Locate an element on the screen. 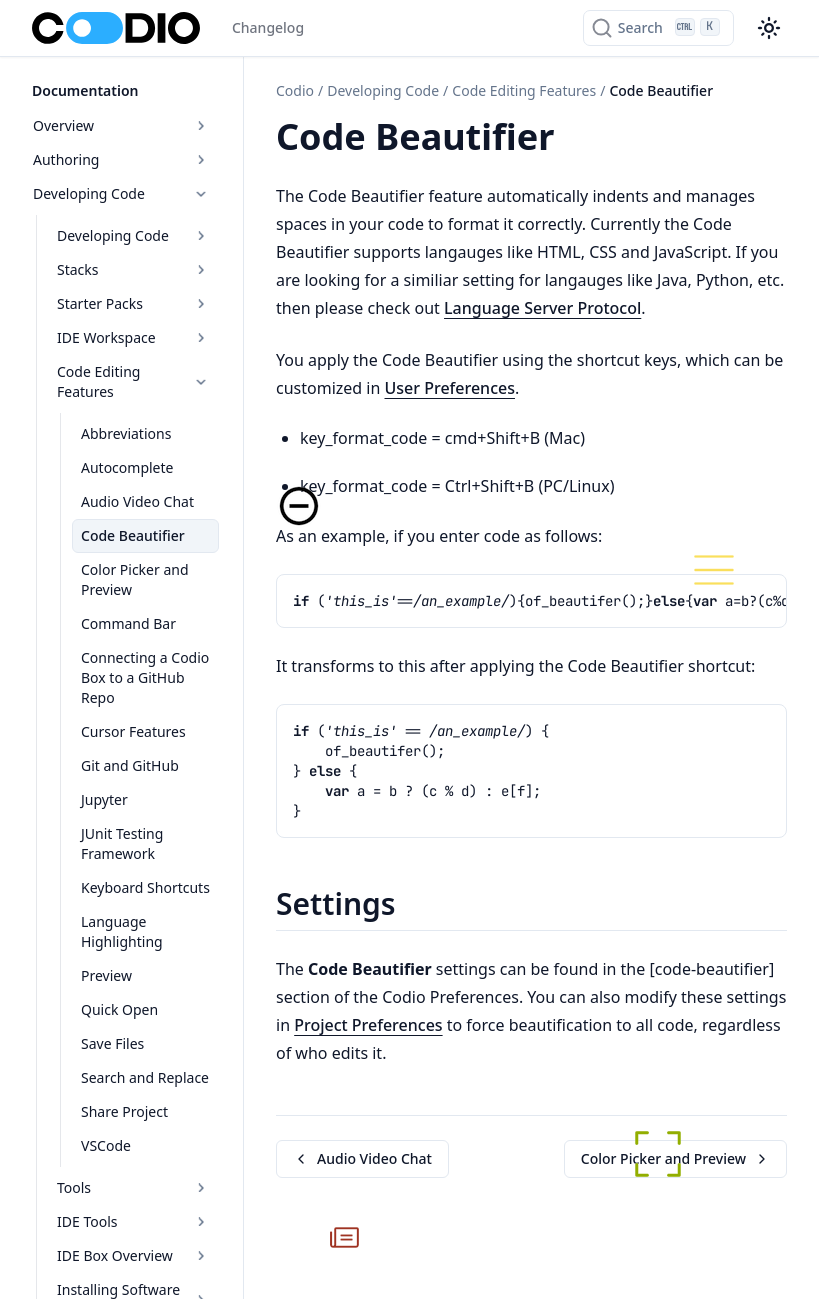 The width and height of the screenshot is (819, 1299). view items in list format is located at coordinates (714, 570).